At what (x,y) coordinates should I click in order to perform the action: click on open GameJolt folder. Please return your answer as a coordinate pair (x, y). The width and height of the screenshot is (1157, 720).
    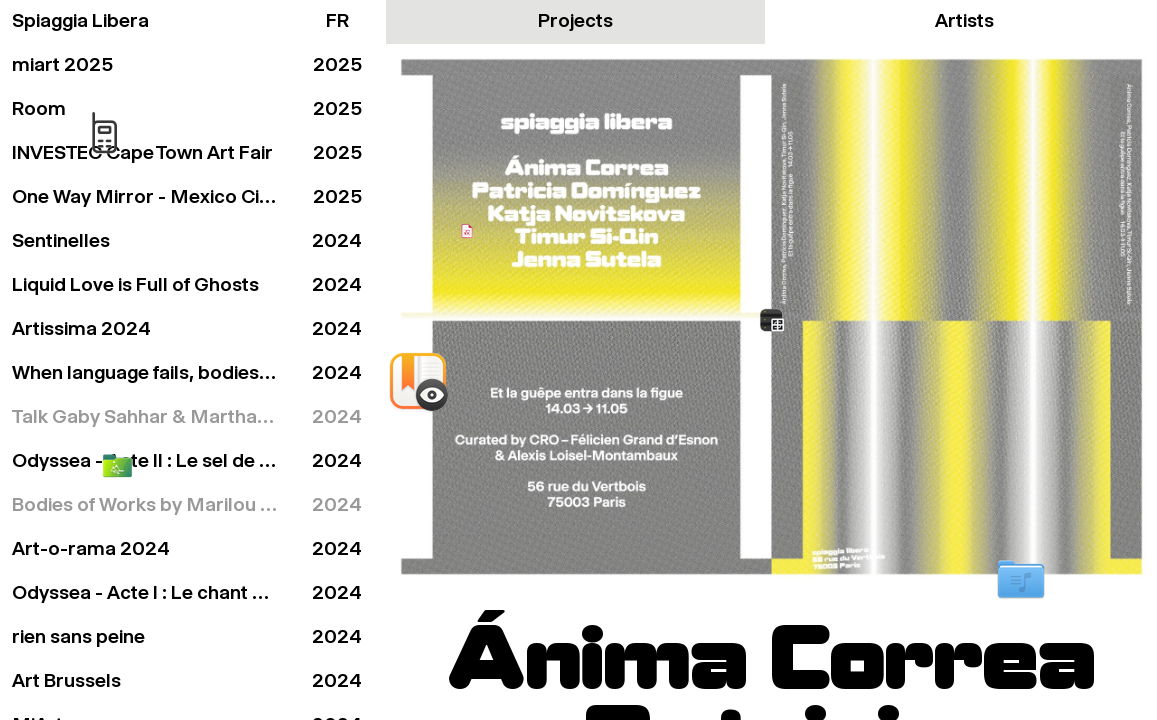
    Looking at the image, I should click on (117, 466).